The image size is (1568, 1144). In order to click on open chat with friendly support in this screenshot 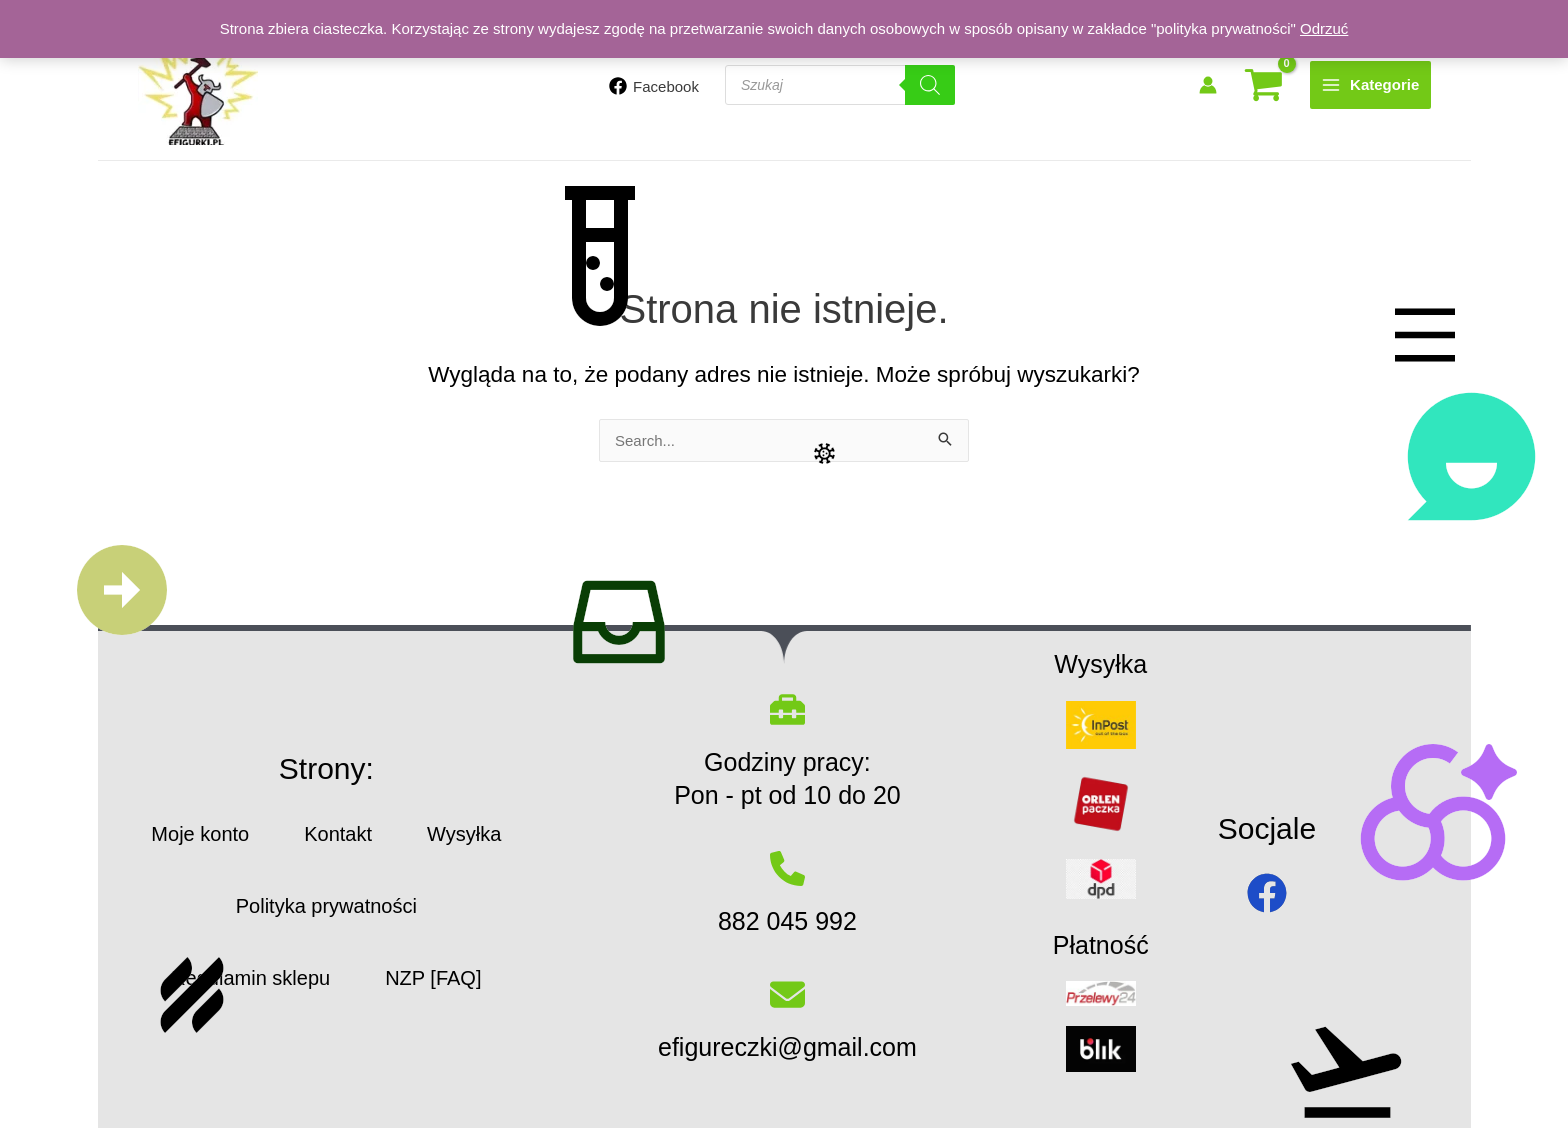, I will do `click(1471, 456)`.